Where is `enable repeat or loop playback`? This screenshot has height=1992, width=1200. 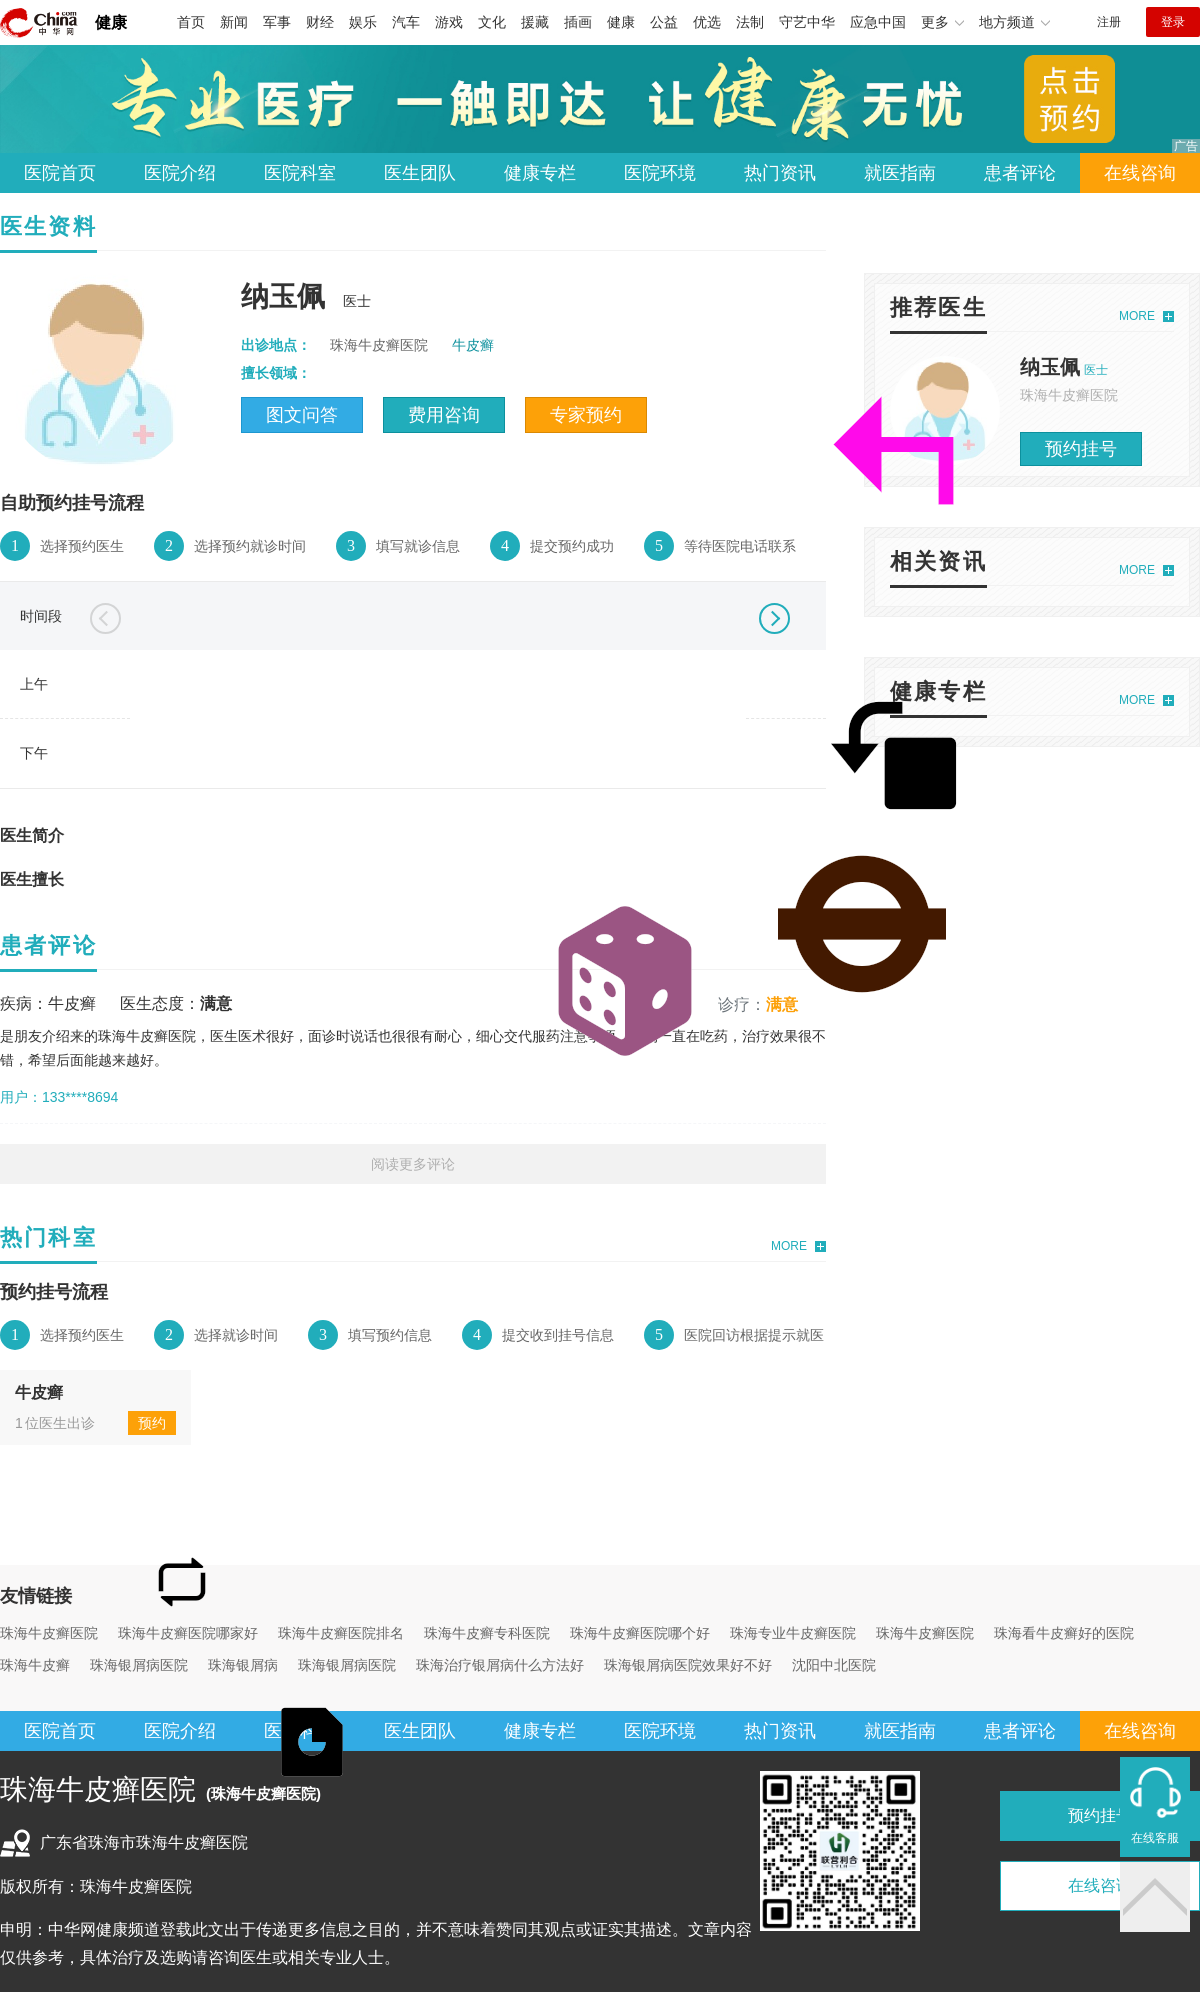 enable repeat or loop playback is located at coordinates (182, 1582).